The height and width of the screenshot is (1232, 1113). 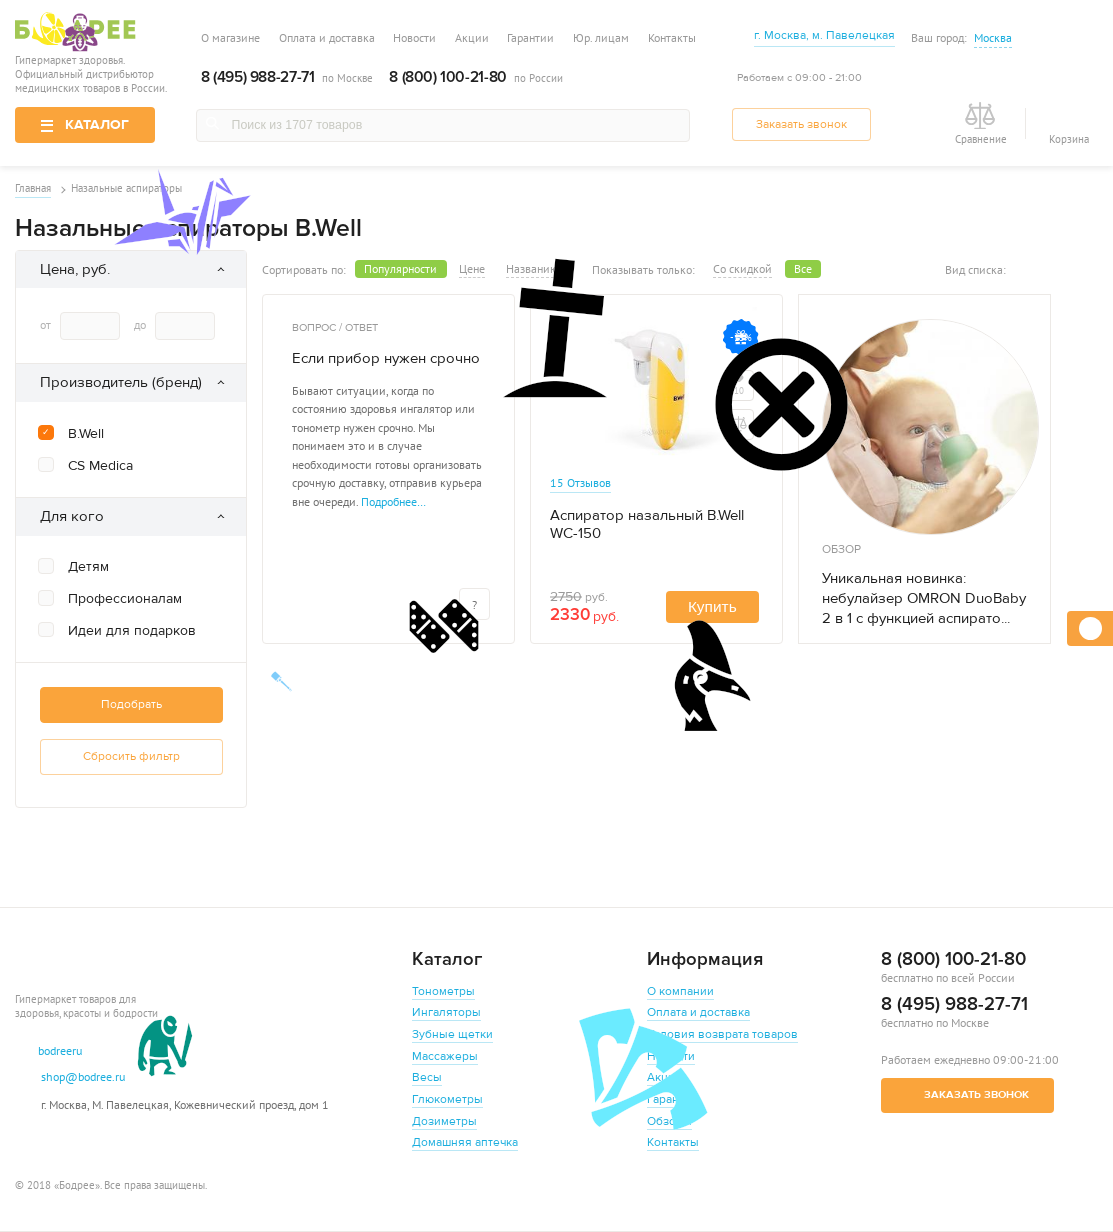 I want to click on cassowary bird icon for wildlife or nature app, so click(x=707, y=675).